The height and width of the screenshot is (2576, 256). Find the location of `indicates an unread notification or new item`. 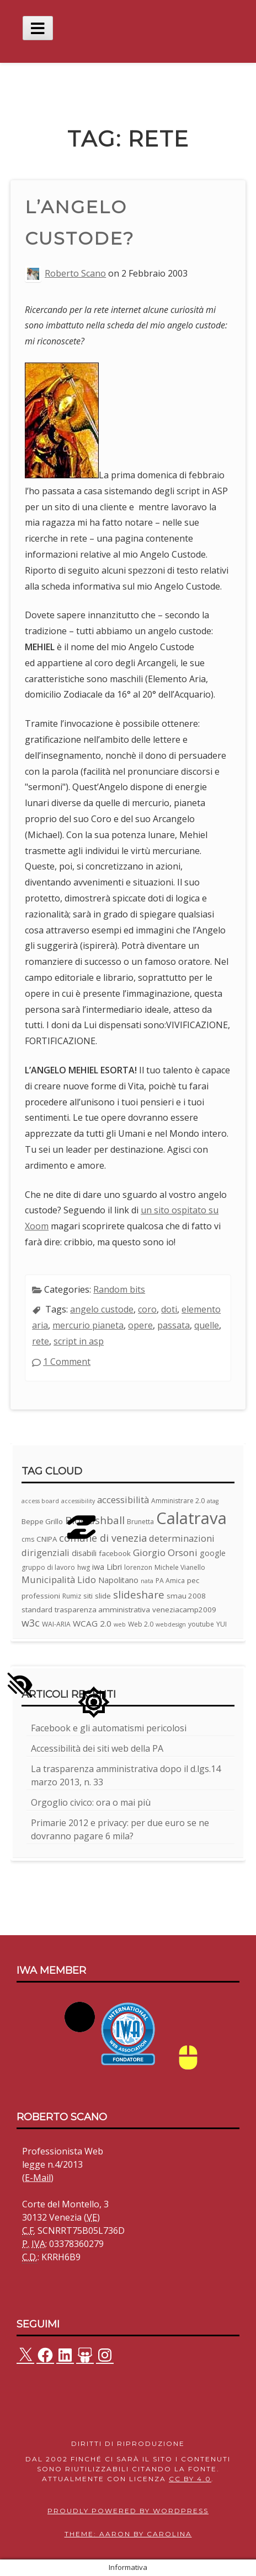

indicates an unread notification or new item is located at coordinates (79, 2017).